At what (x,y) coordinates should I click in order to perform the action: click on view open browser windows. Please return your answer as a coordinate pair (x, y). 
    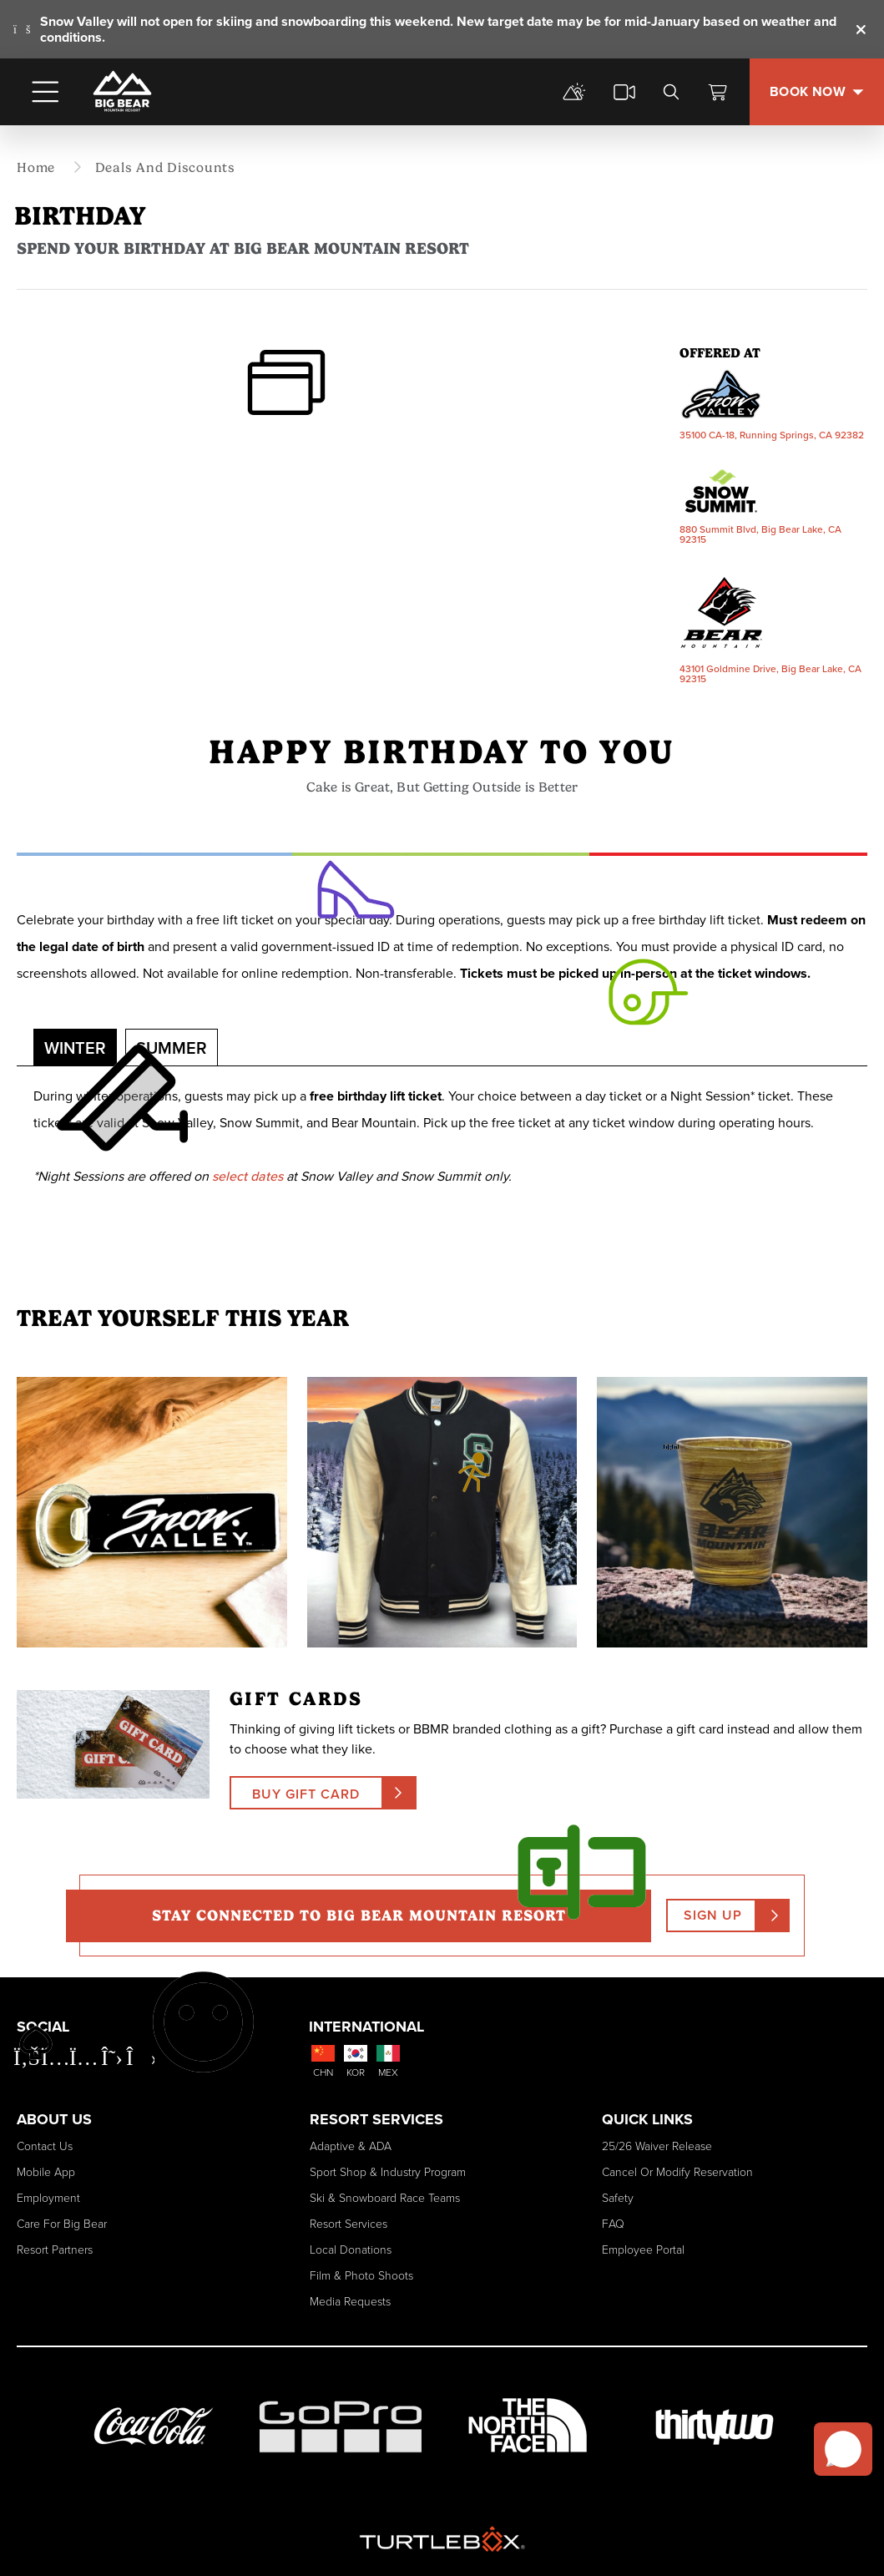
    Looking at the image, I should click on (286, 382).